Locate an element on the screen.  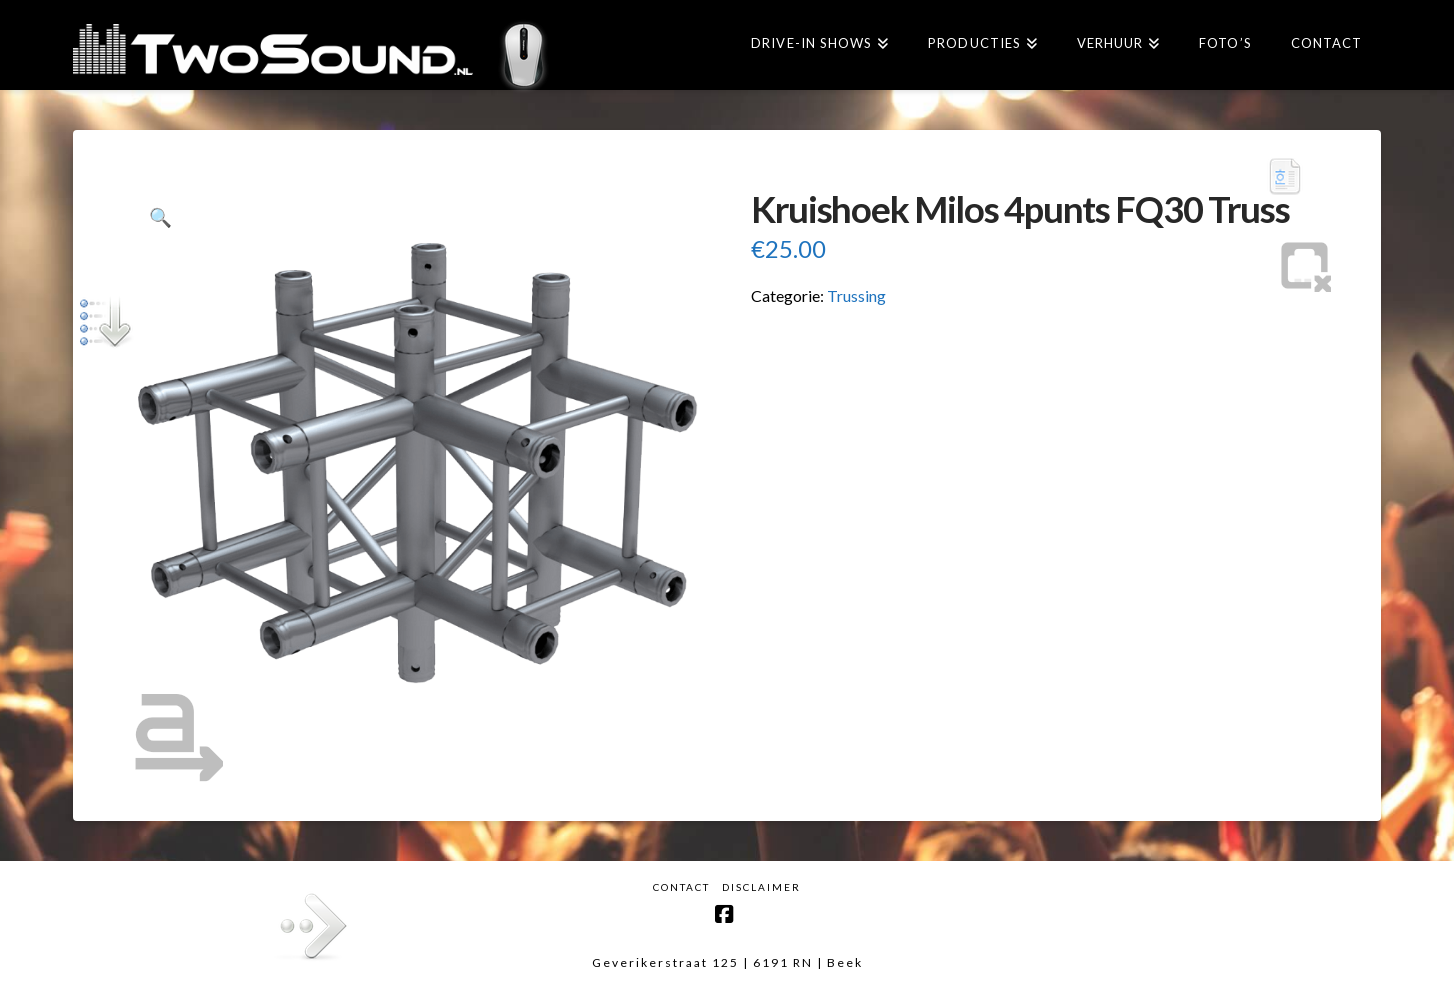
go back to the previous screen or page is located at coordinates (313, 926).